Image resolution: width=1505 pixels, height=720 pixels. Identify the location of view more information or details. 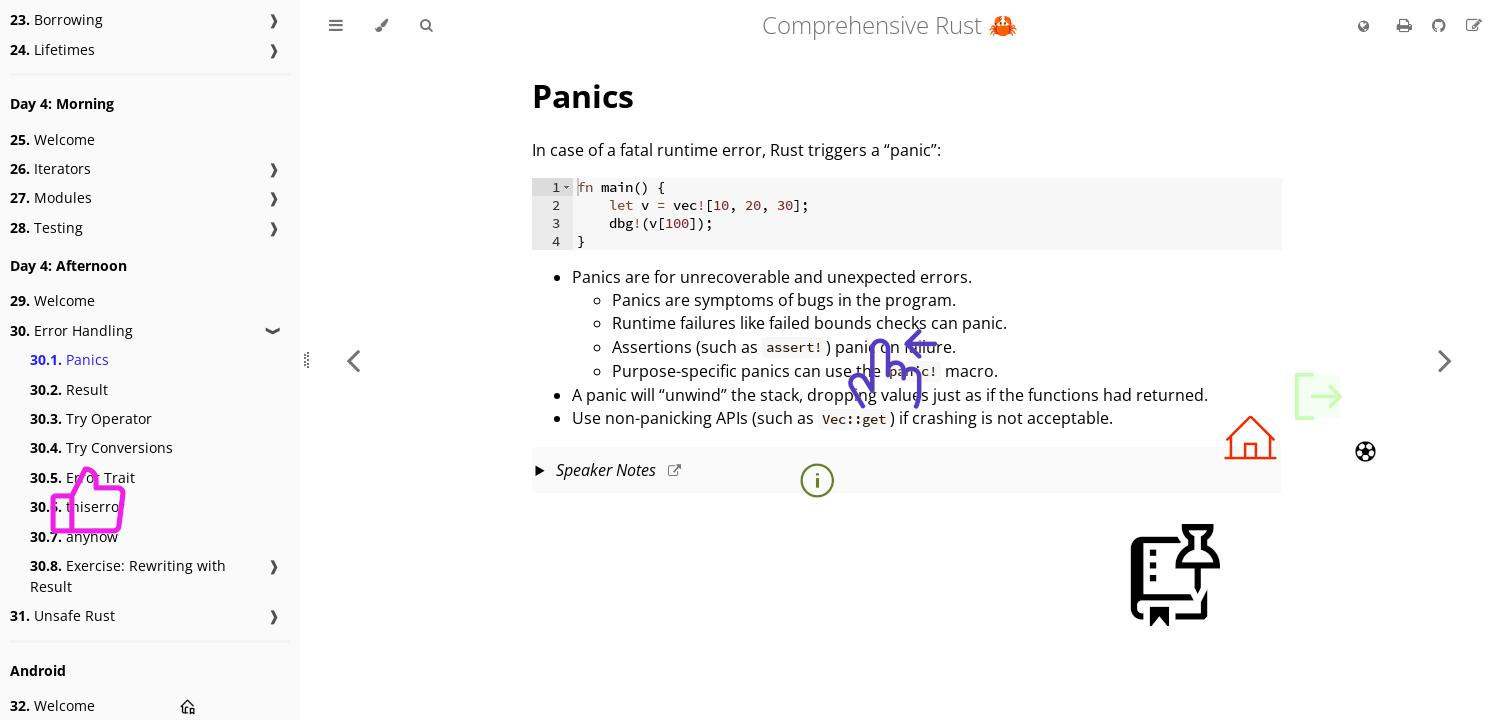
(817, 480).